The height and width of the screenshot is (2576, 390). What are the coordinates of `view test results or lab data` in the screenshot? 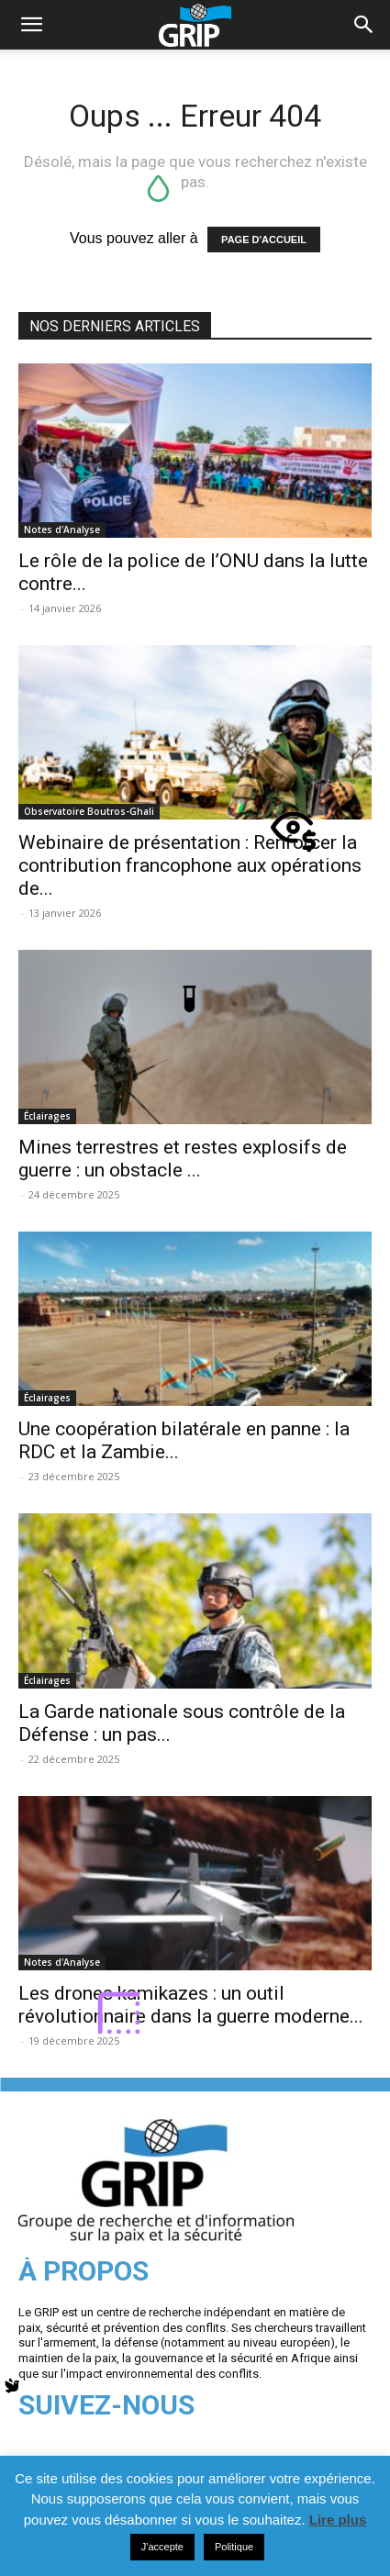 It's located at (189, 998).